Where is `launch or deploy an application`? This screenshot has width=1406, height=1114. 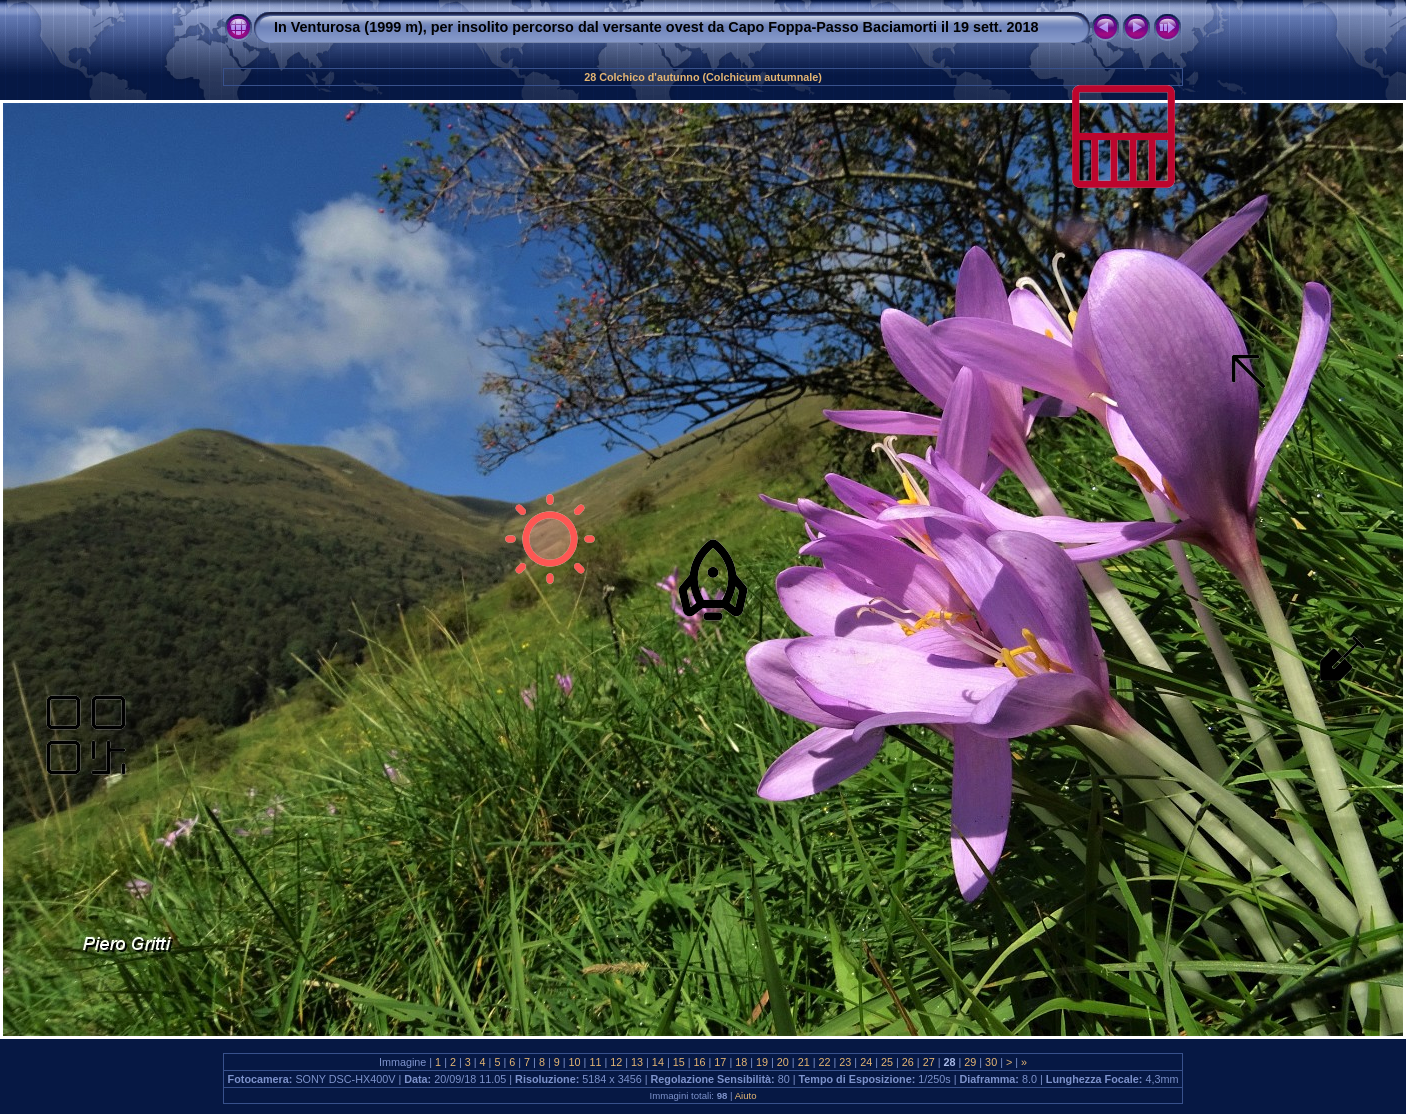
launch or deploy an application is located at coordinates (713, 582).